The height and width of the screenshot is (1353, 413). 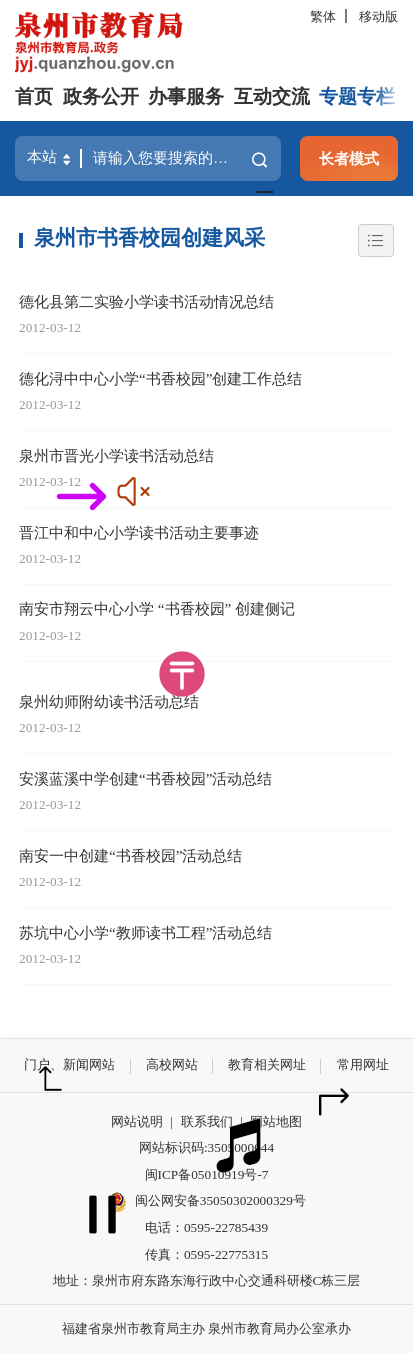 What do you see at coordinates (102, 1214) in the screenshot?
I see `pause media playback` at bounding box center [102, 1214].